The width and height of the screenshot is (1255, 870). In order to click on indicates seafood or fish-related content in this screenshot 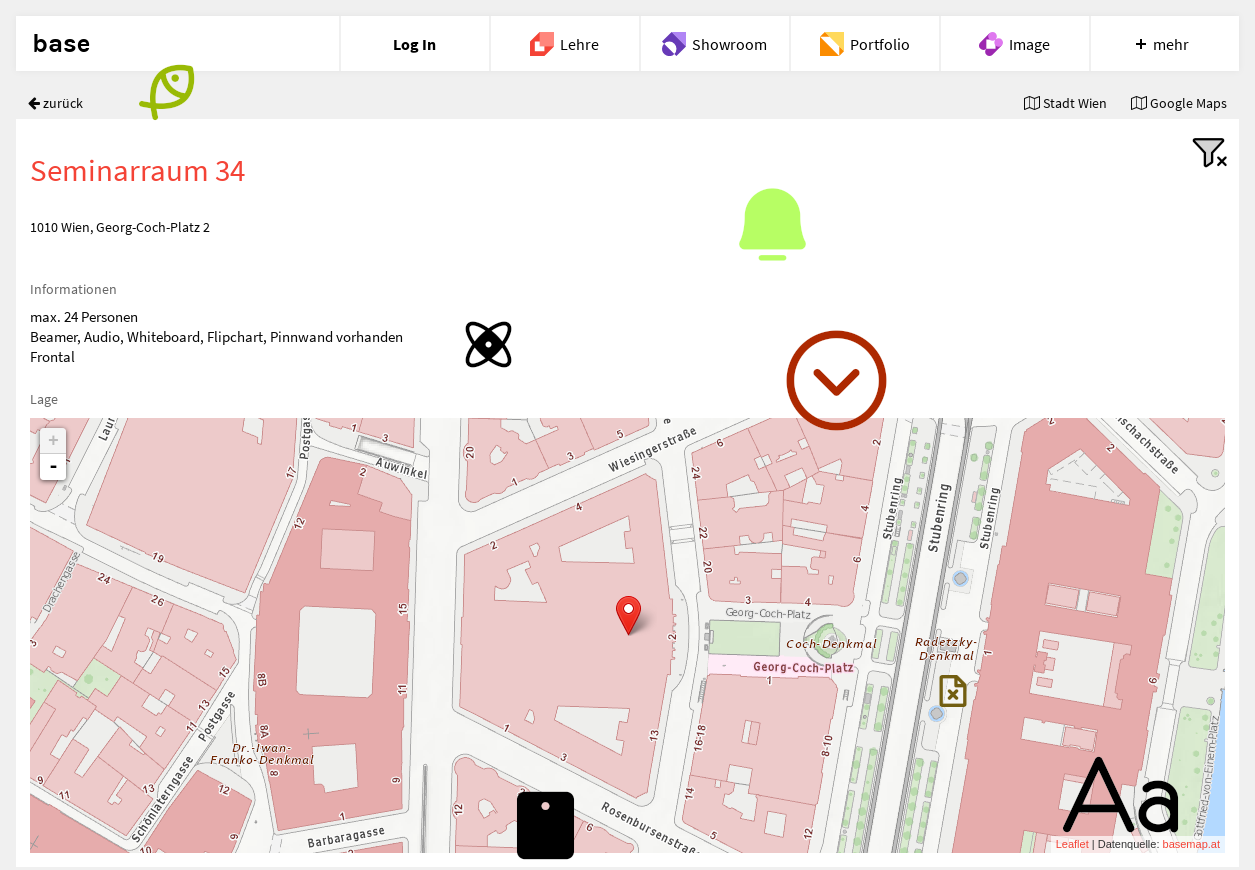, I will do `click(168, 90)`.